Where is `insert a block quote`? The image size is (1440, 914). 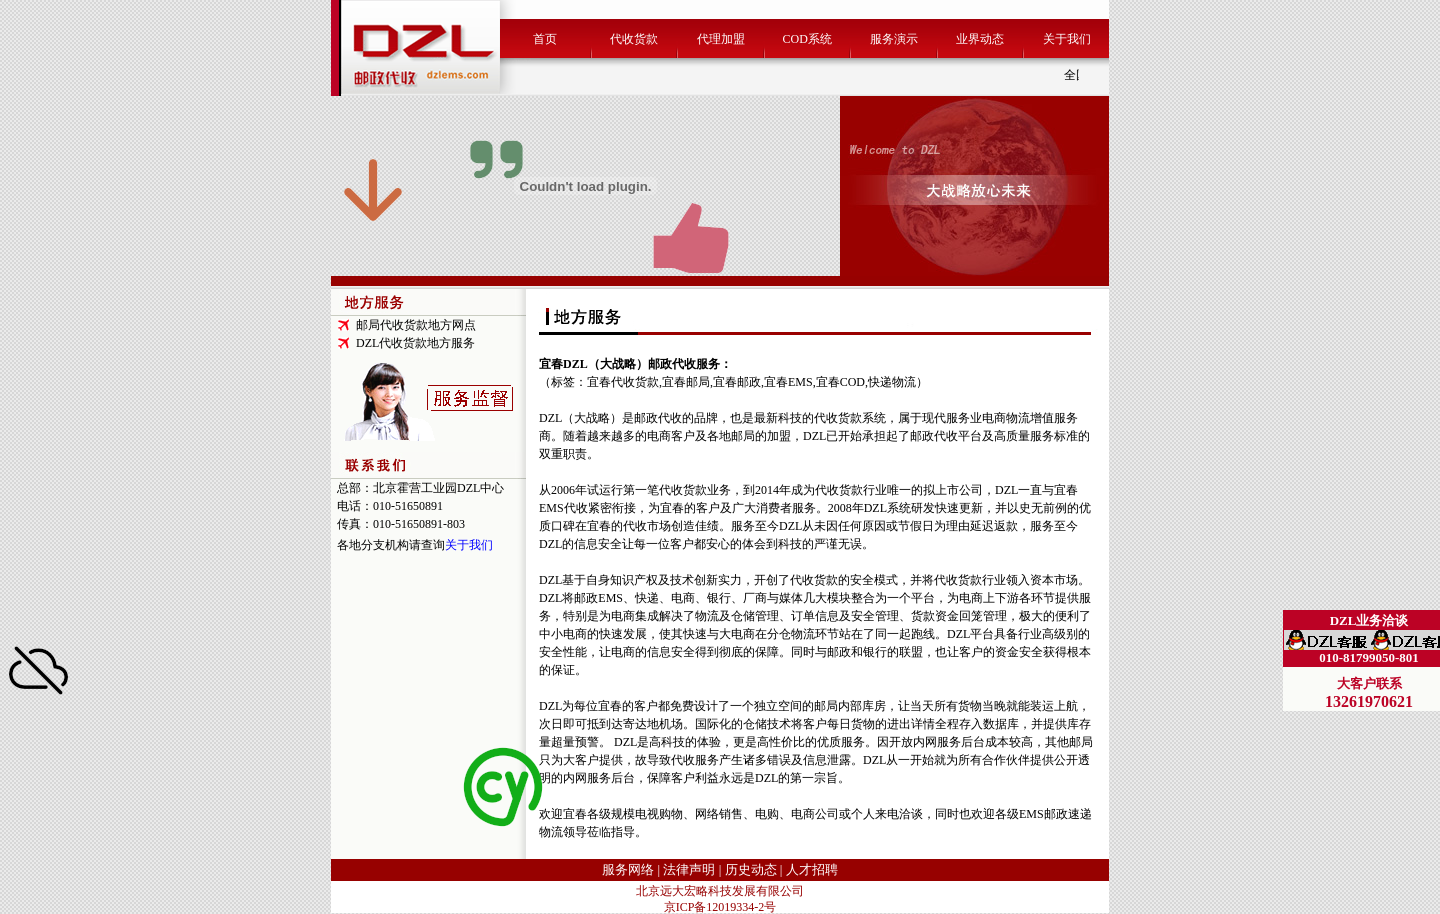 insert a block quote is located at coordinates (496, 159).